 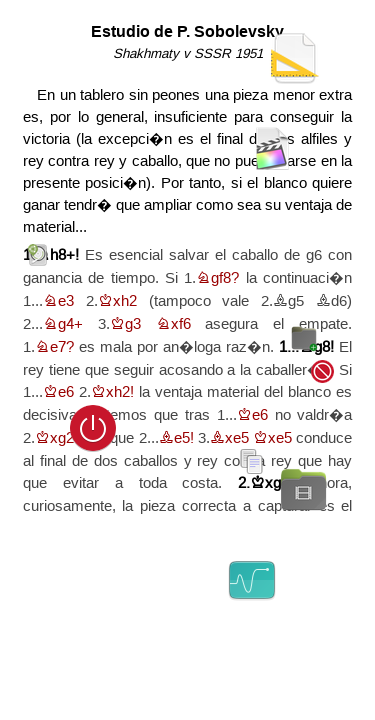 I want to click on configure page layout settings, so click(x=295, y=58).